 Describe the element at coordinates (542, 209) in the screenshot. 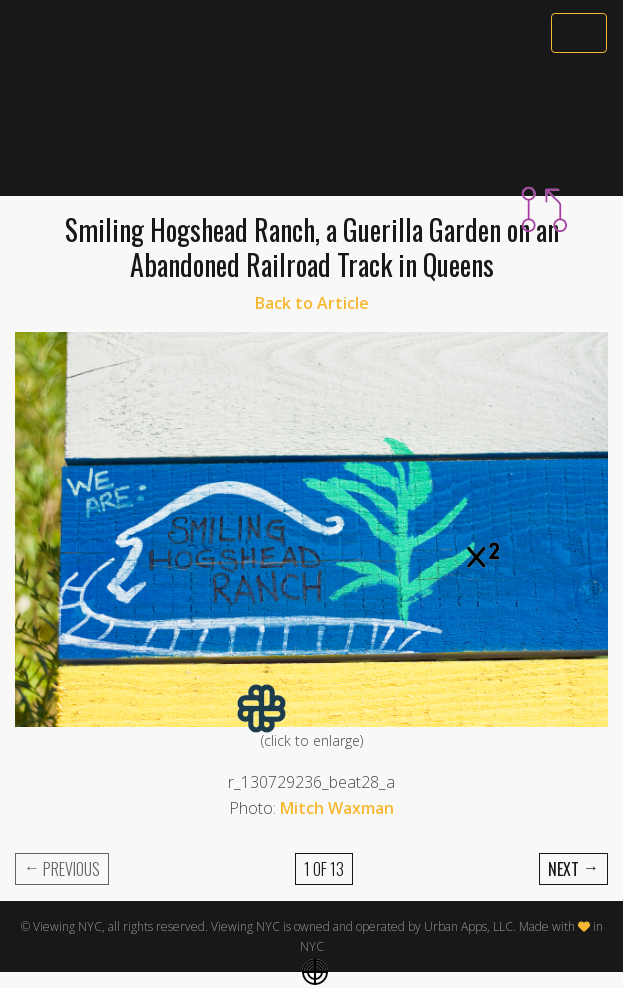

I see `create a new pull request` at that location.